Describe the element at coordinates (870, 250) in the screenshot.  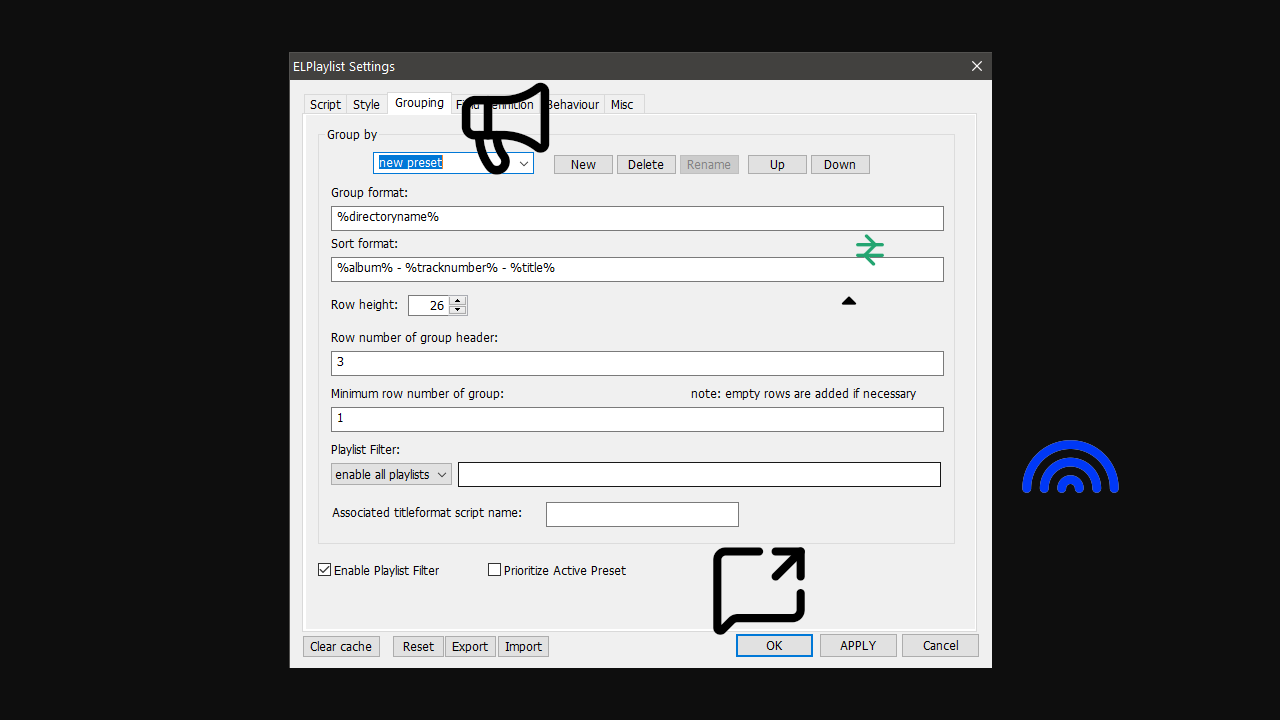
I see `indicates a railway or train station` at that location.